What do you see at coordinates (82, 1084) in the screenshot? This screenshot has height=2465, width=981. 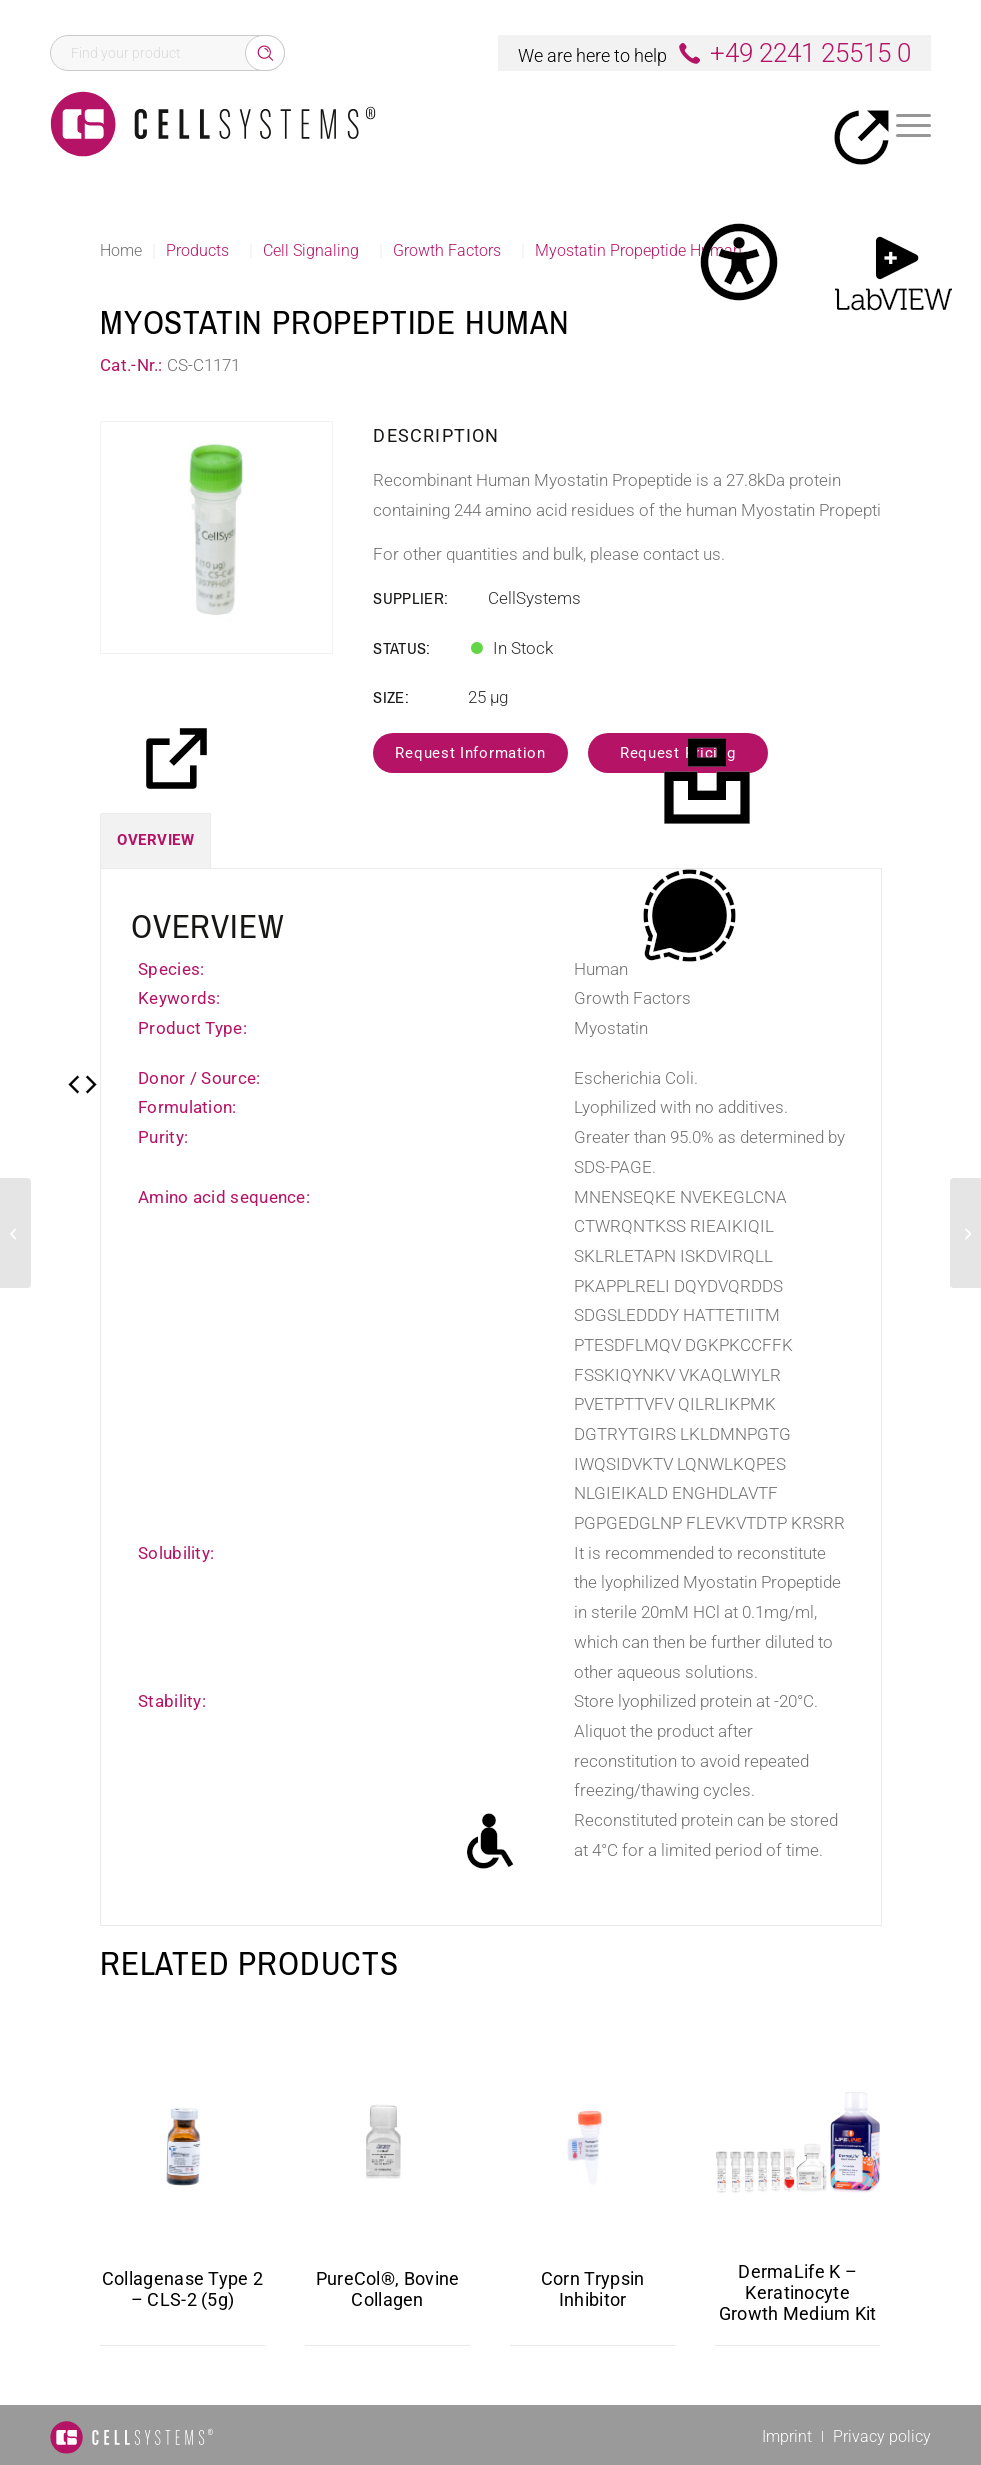 I see `view or edit source code` at bounding box center [82, 1084].